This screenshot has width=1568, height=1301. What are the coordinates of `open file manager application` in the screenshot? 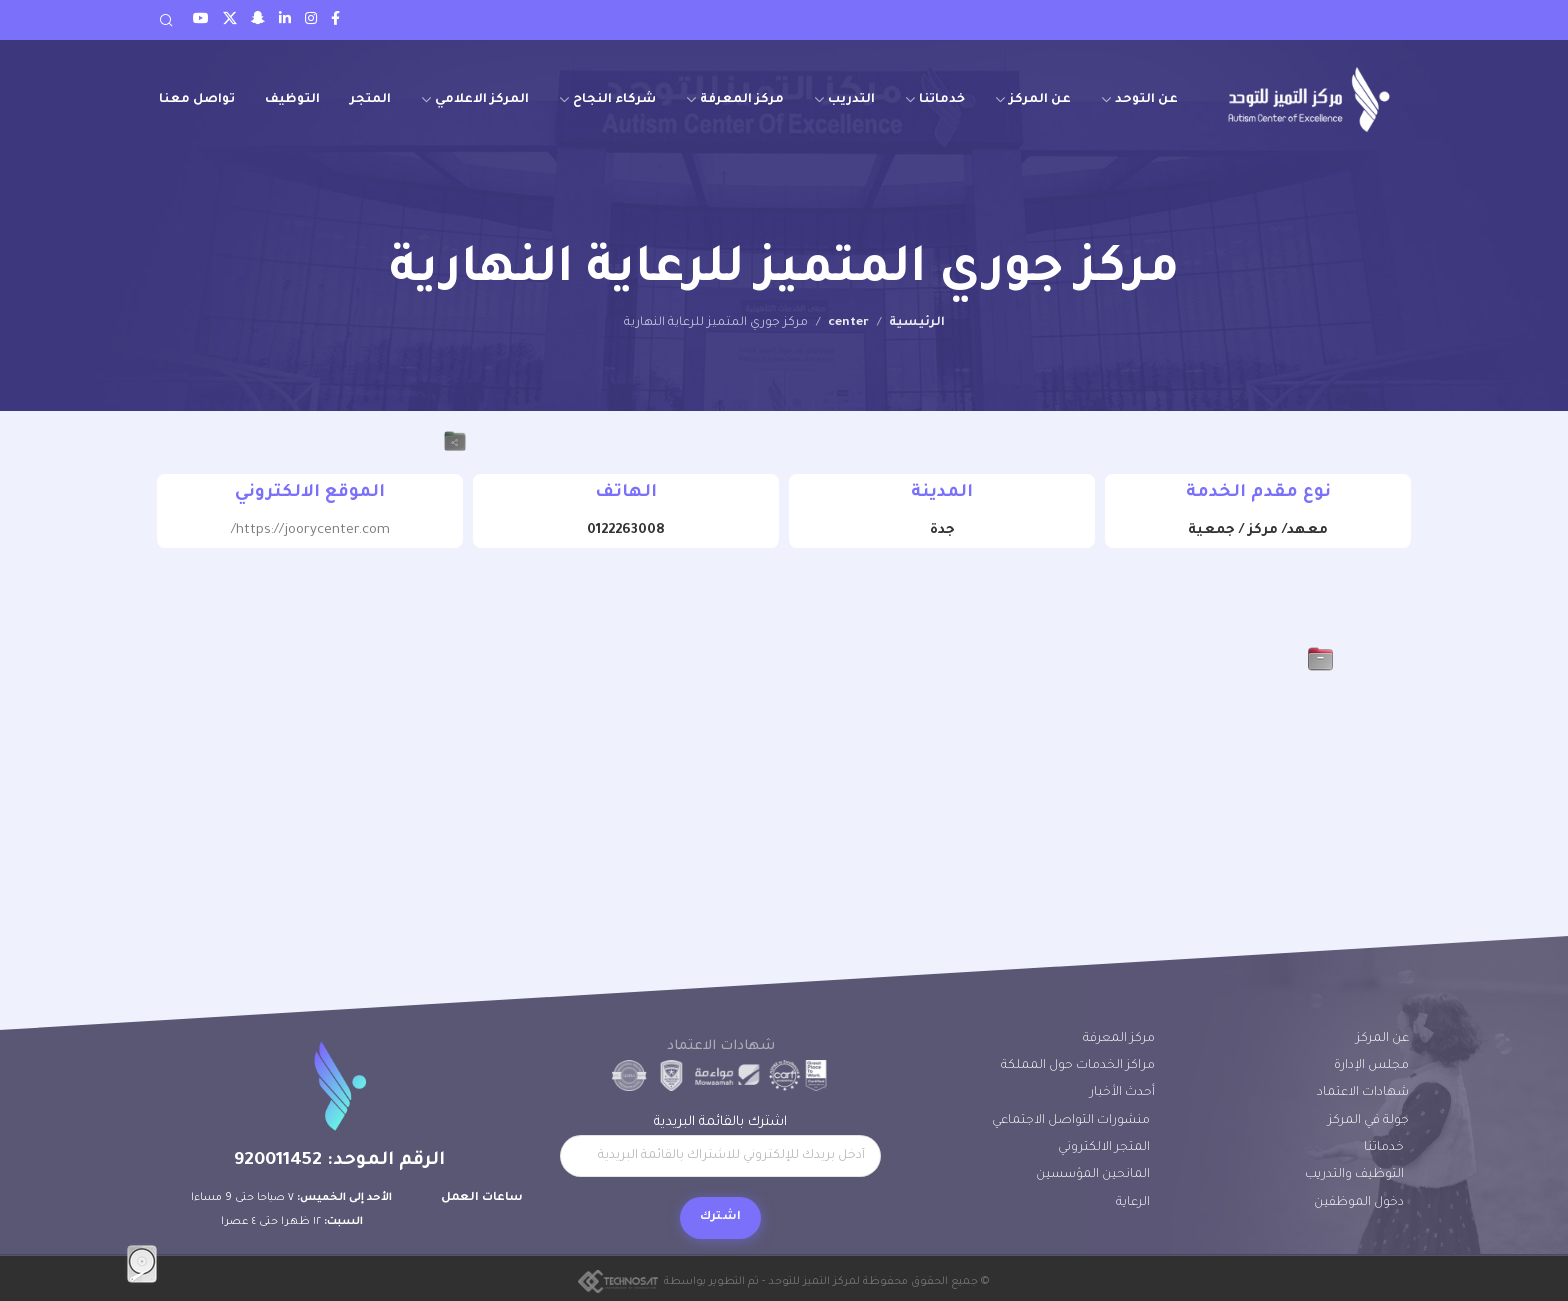 It's located at (1320, 658).